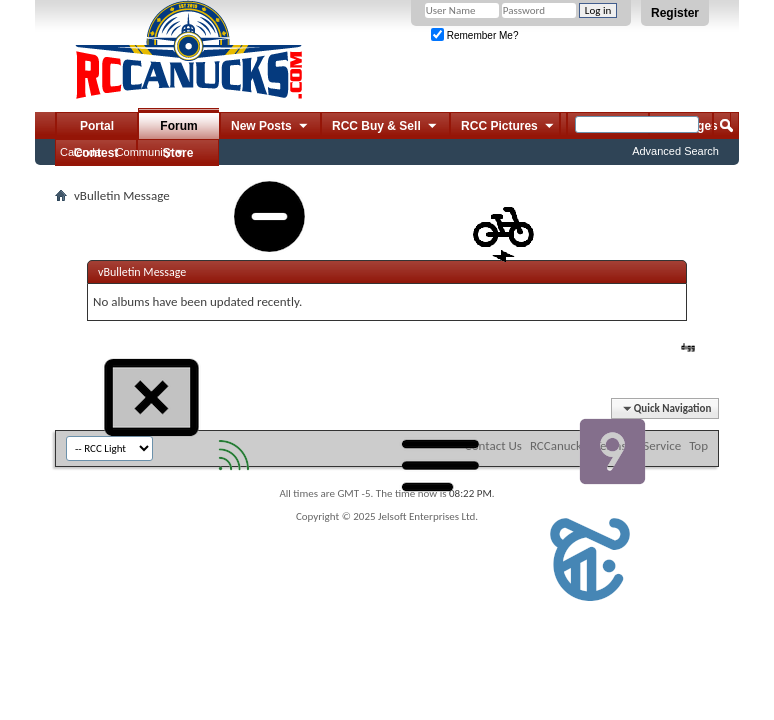  I want to click on cancel or end a presentation, so click(151, 397).